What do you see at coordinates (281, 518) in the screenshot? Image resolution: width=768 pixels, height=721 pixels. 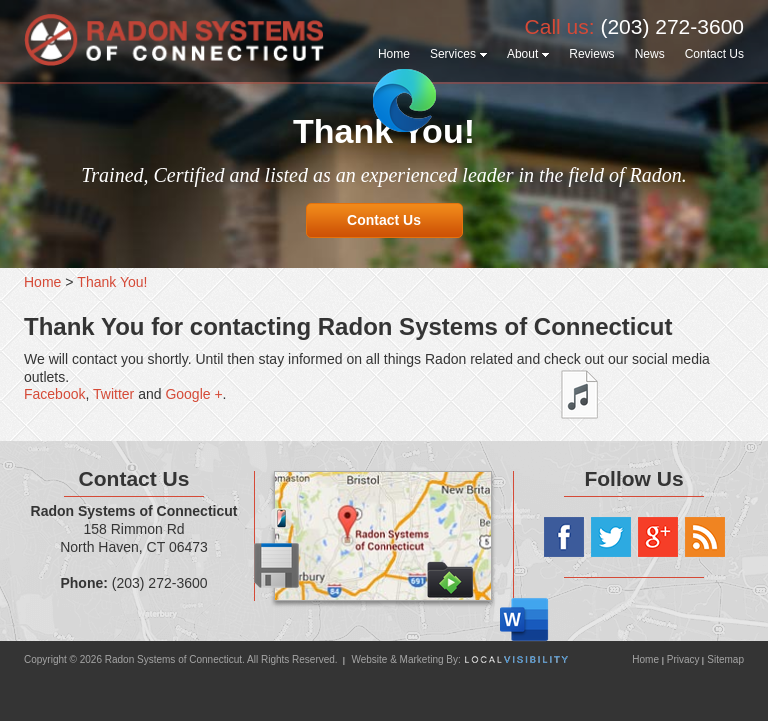 I see `mirror your iPhone screen to your Mac` at bounding box center [281, 518].